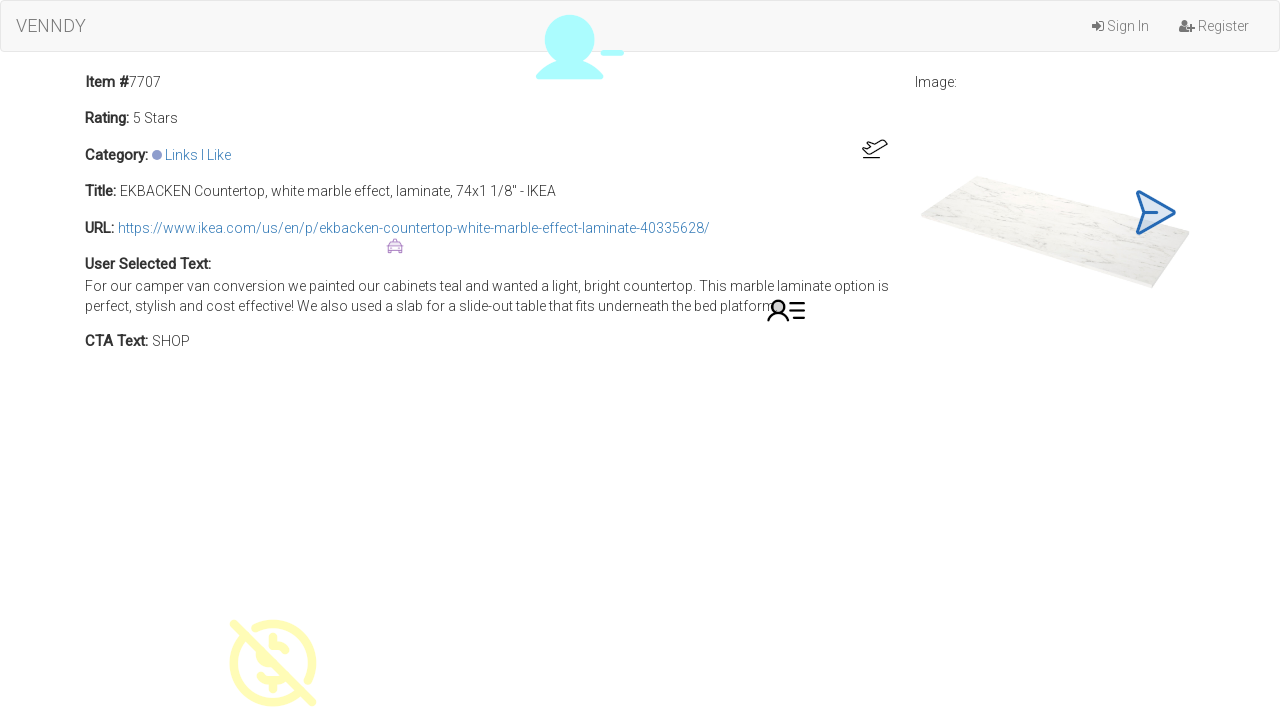 The height and width of the screenshot is (720, 1280). I want to click on request a taxi or ride service, so click(395, 247).